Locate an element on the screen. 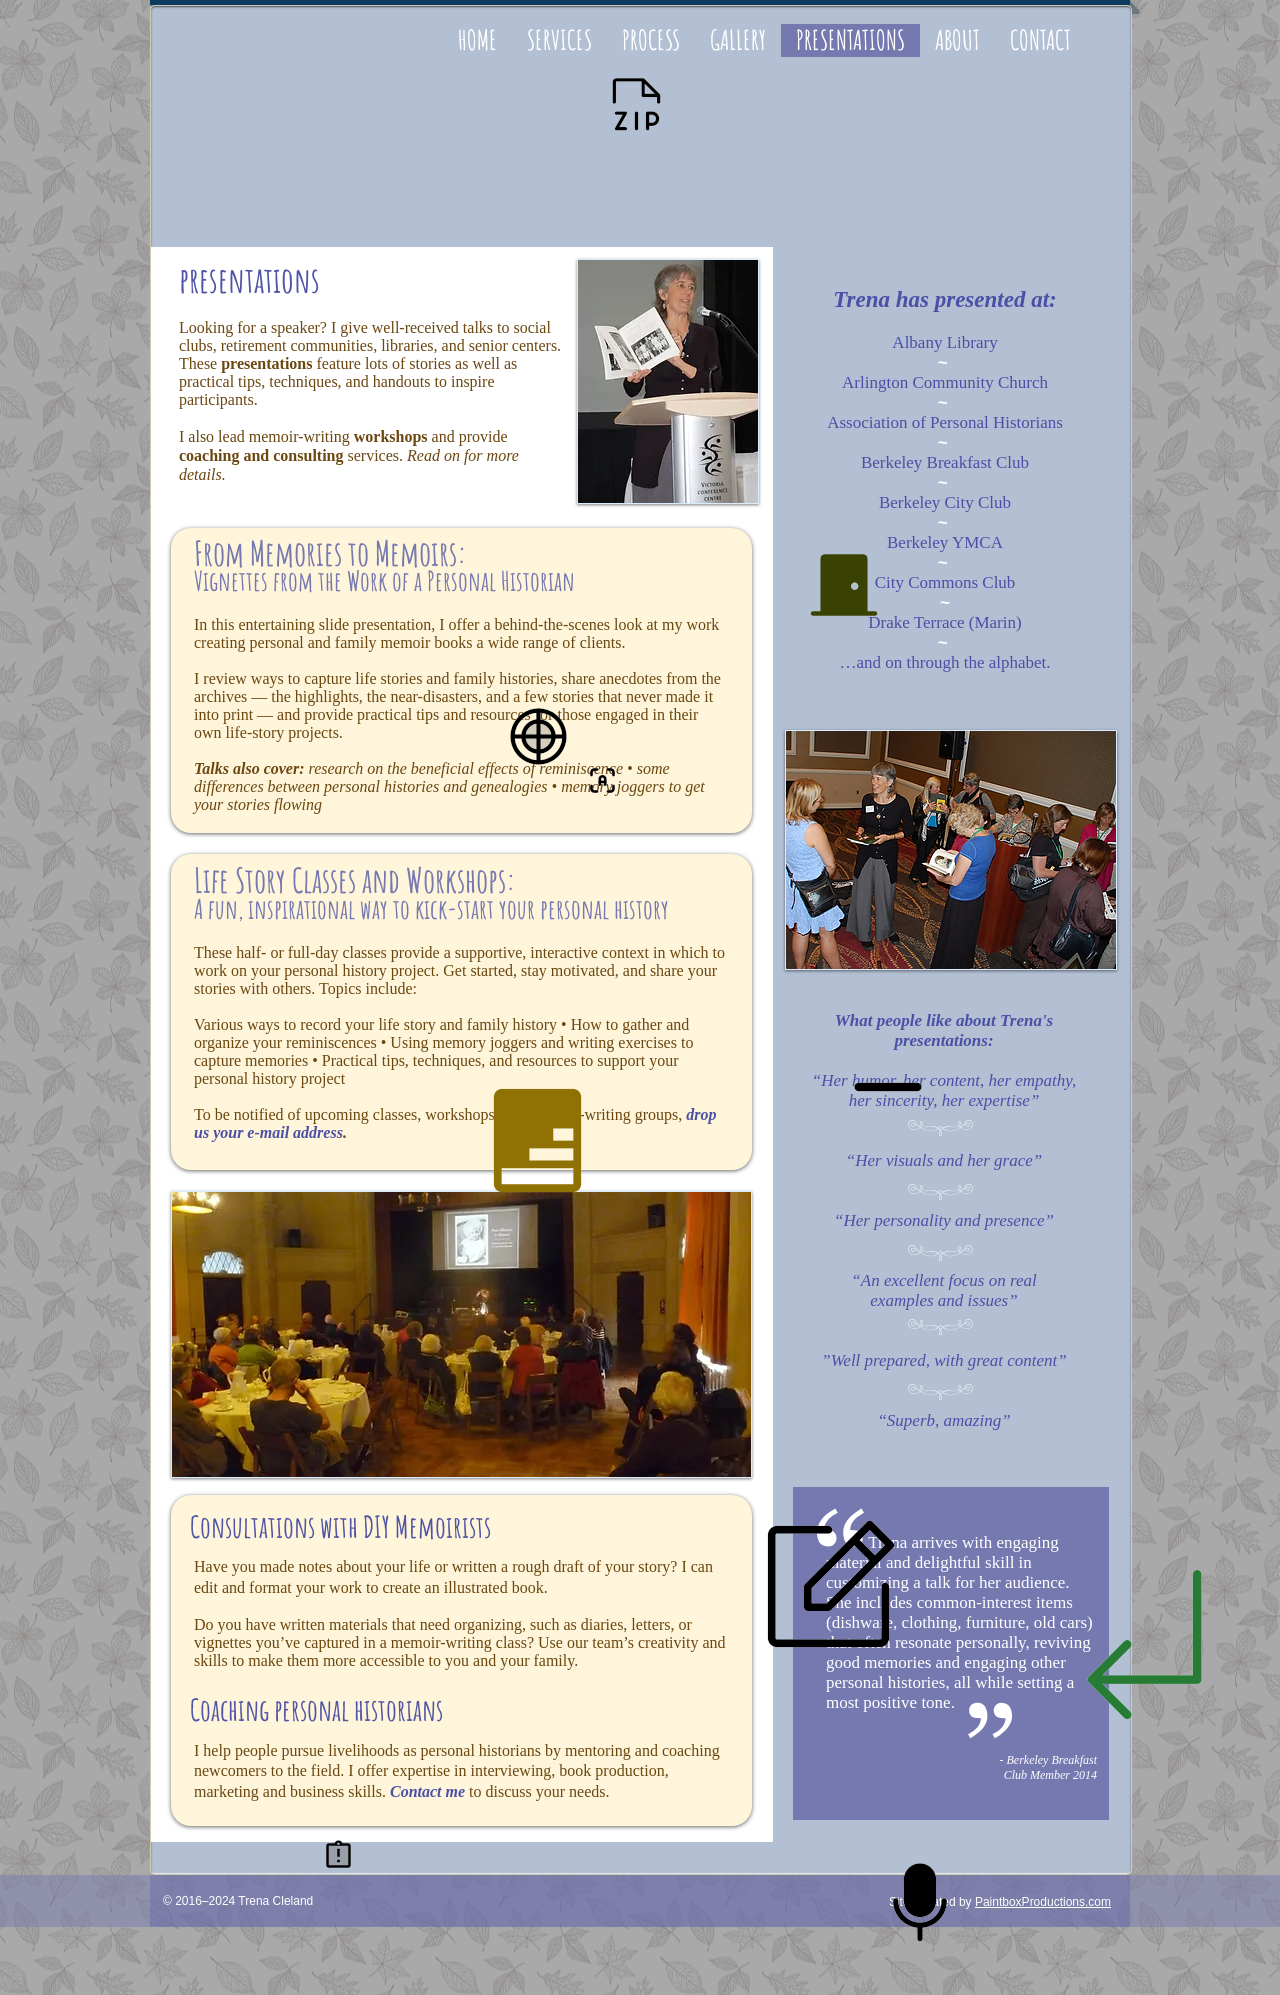  create a new note is located at coordinates (828, 1586).